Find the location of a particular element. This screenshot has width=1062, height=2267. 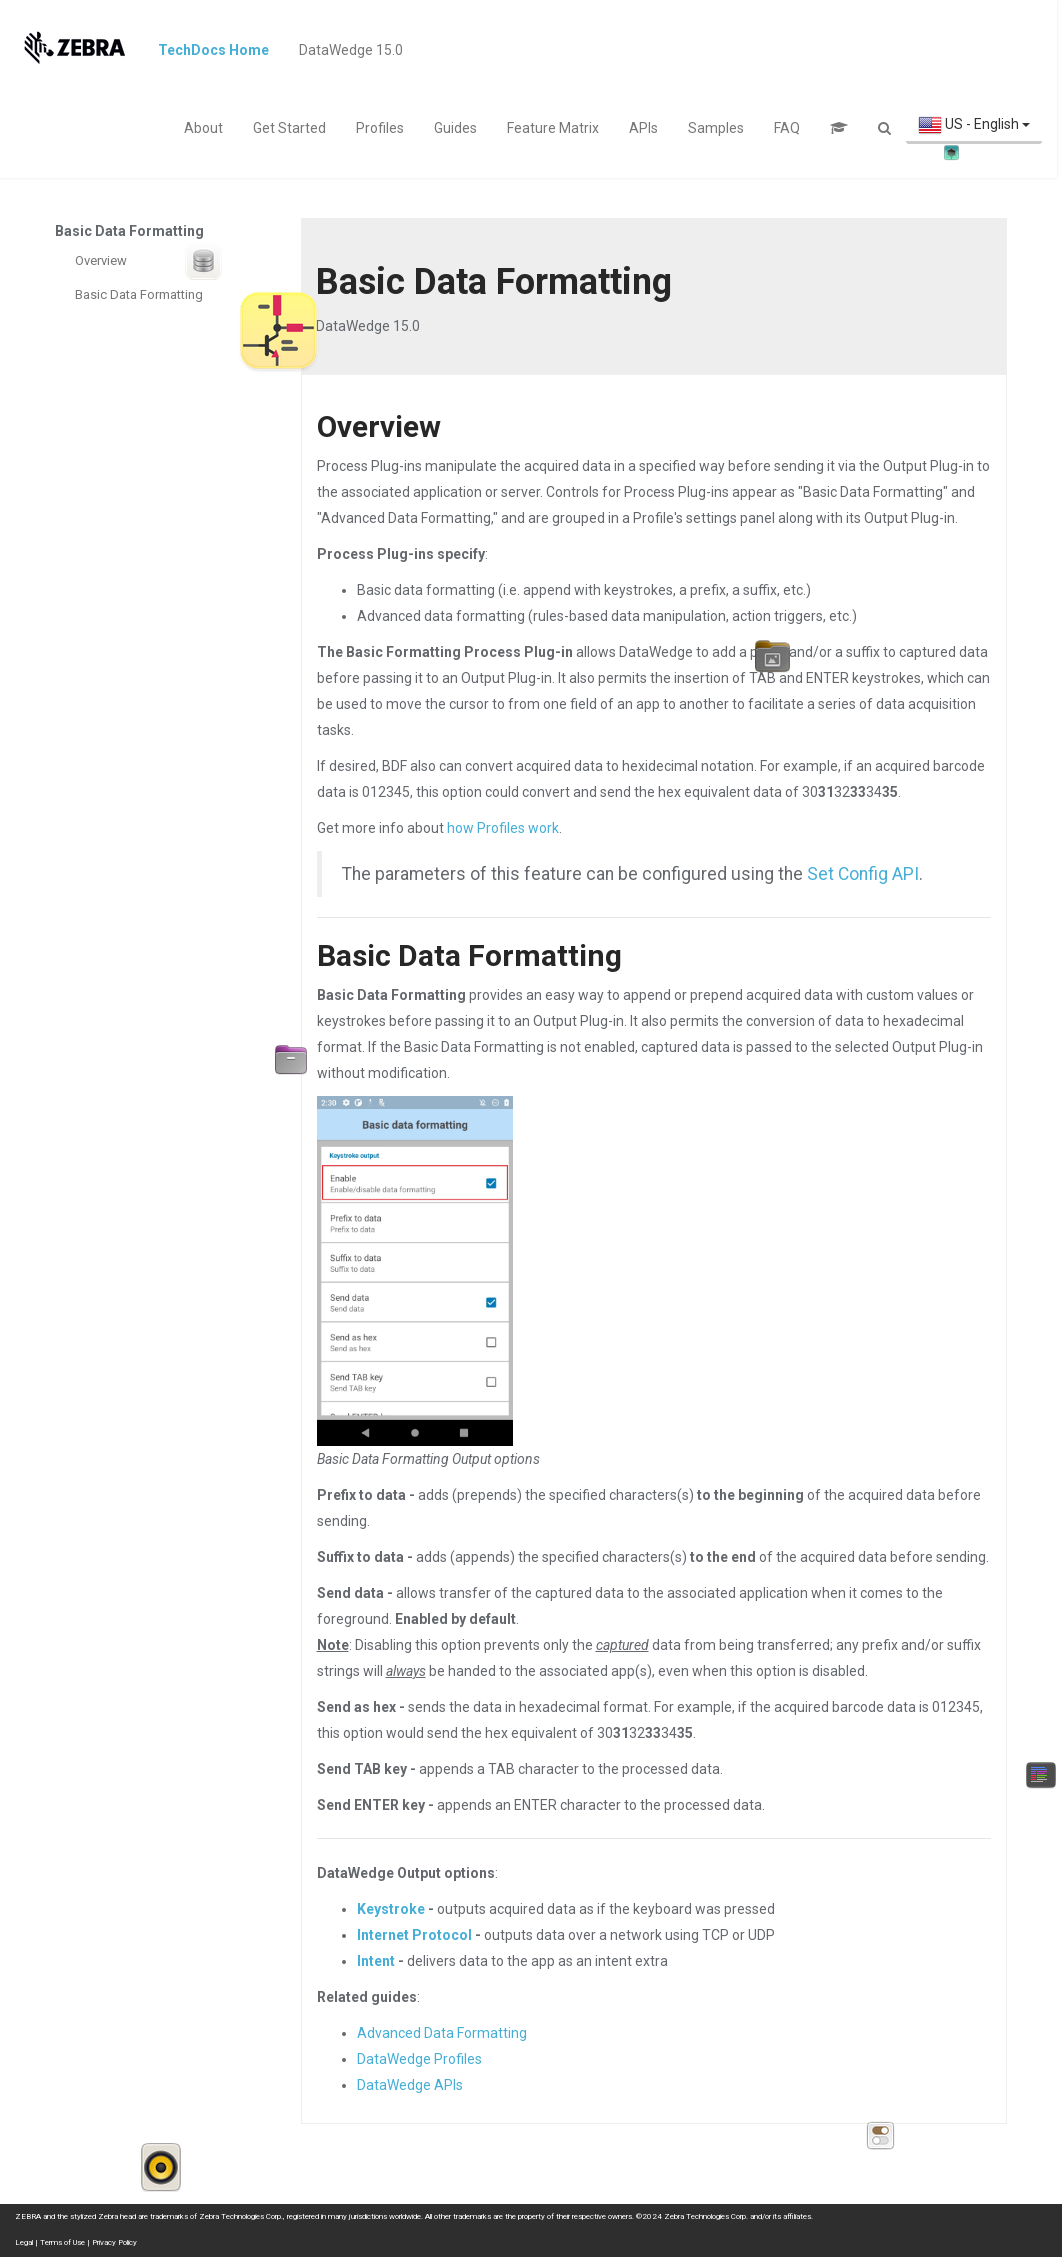

open eeschema schematic editor is located at coordinates (278, 330).